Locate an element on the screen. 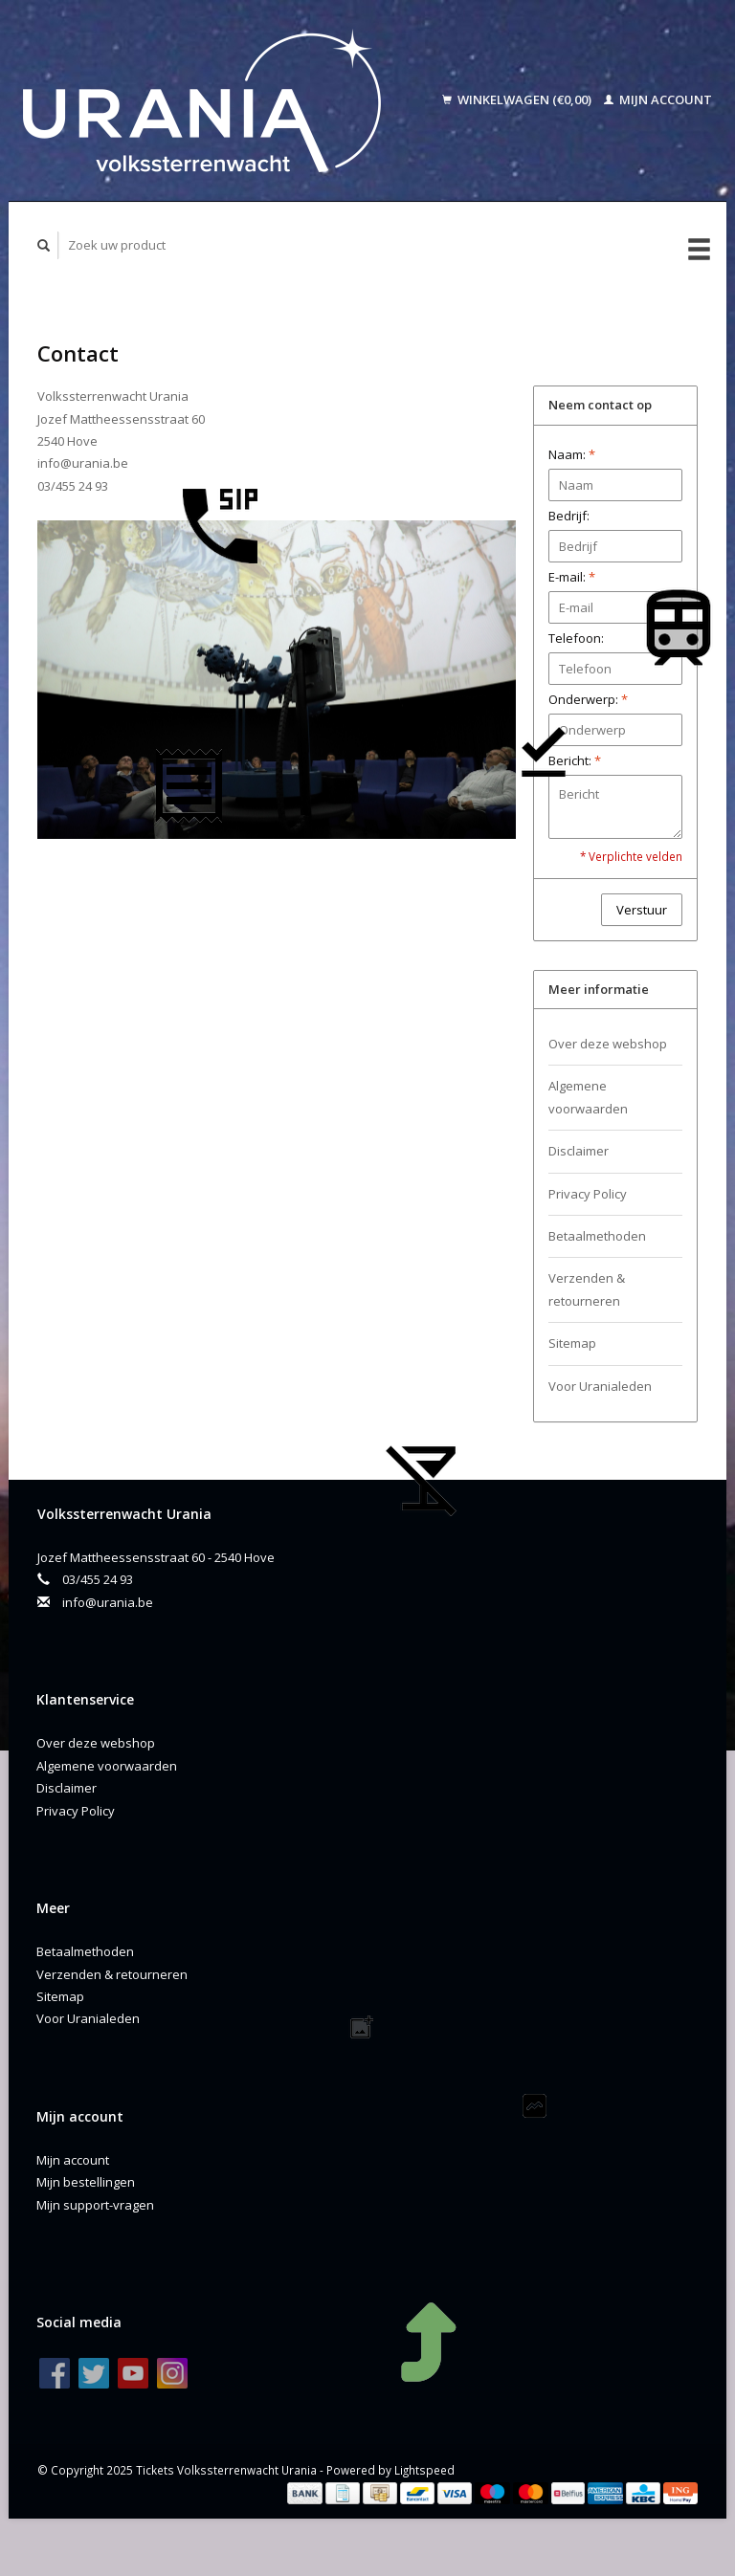 This screenshot has height=2576, width=735. add a new photo to your gallery is located at coordinates (361, 2027).